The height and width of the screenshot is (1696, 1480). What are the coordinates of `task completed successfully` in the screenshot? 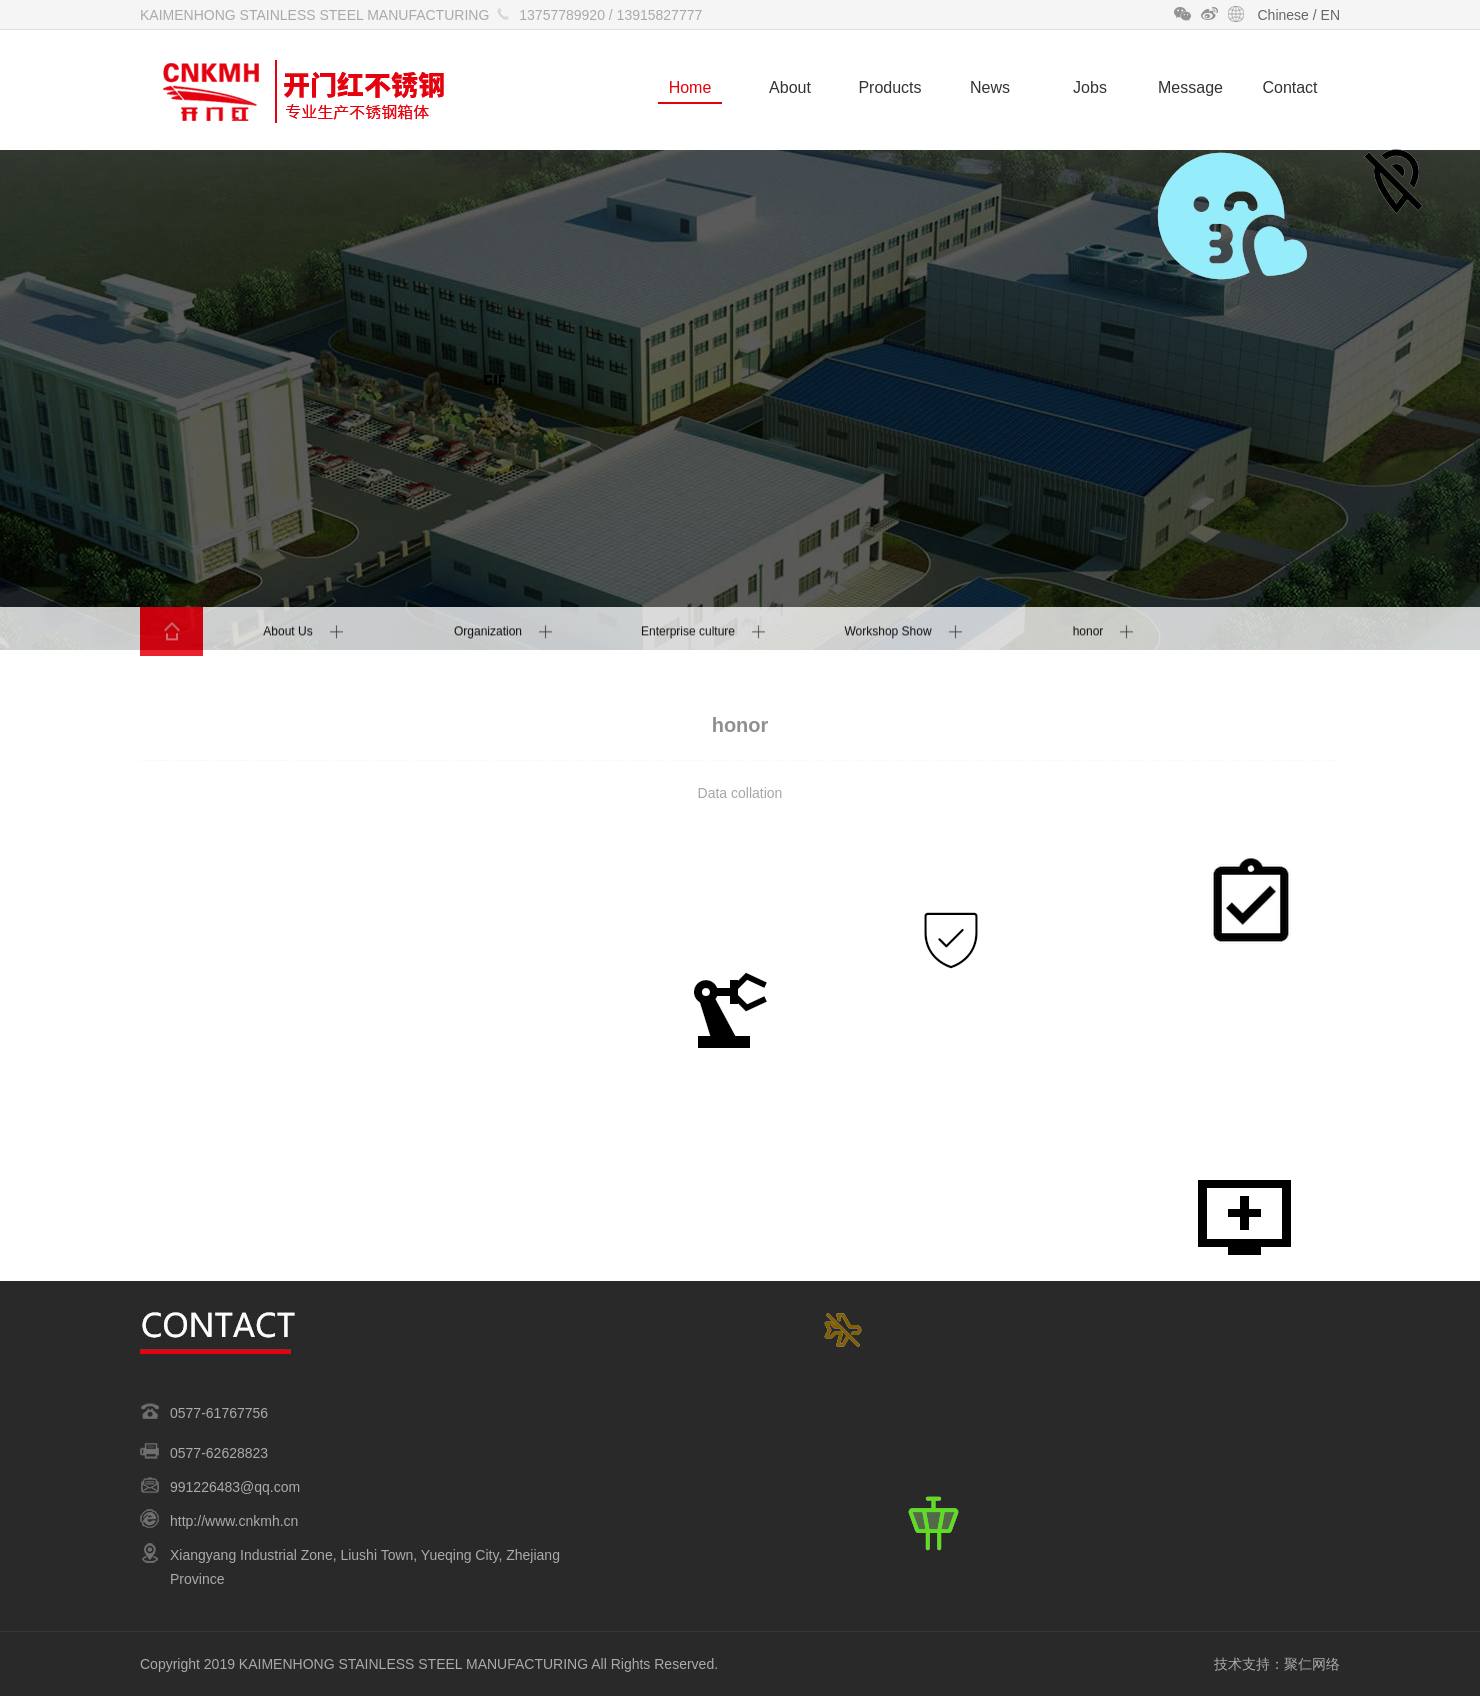 It's located at (1251, 904).